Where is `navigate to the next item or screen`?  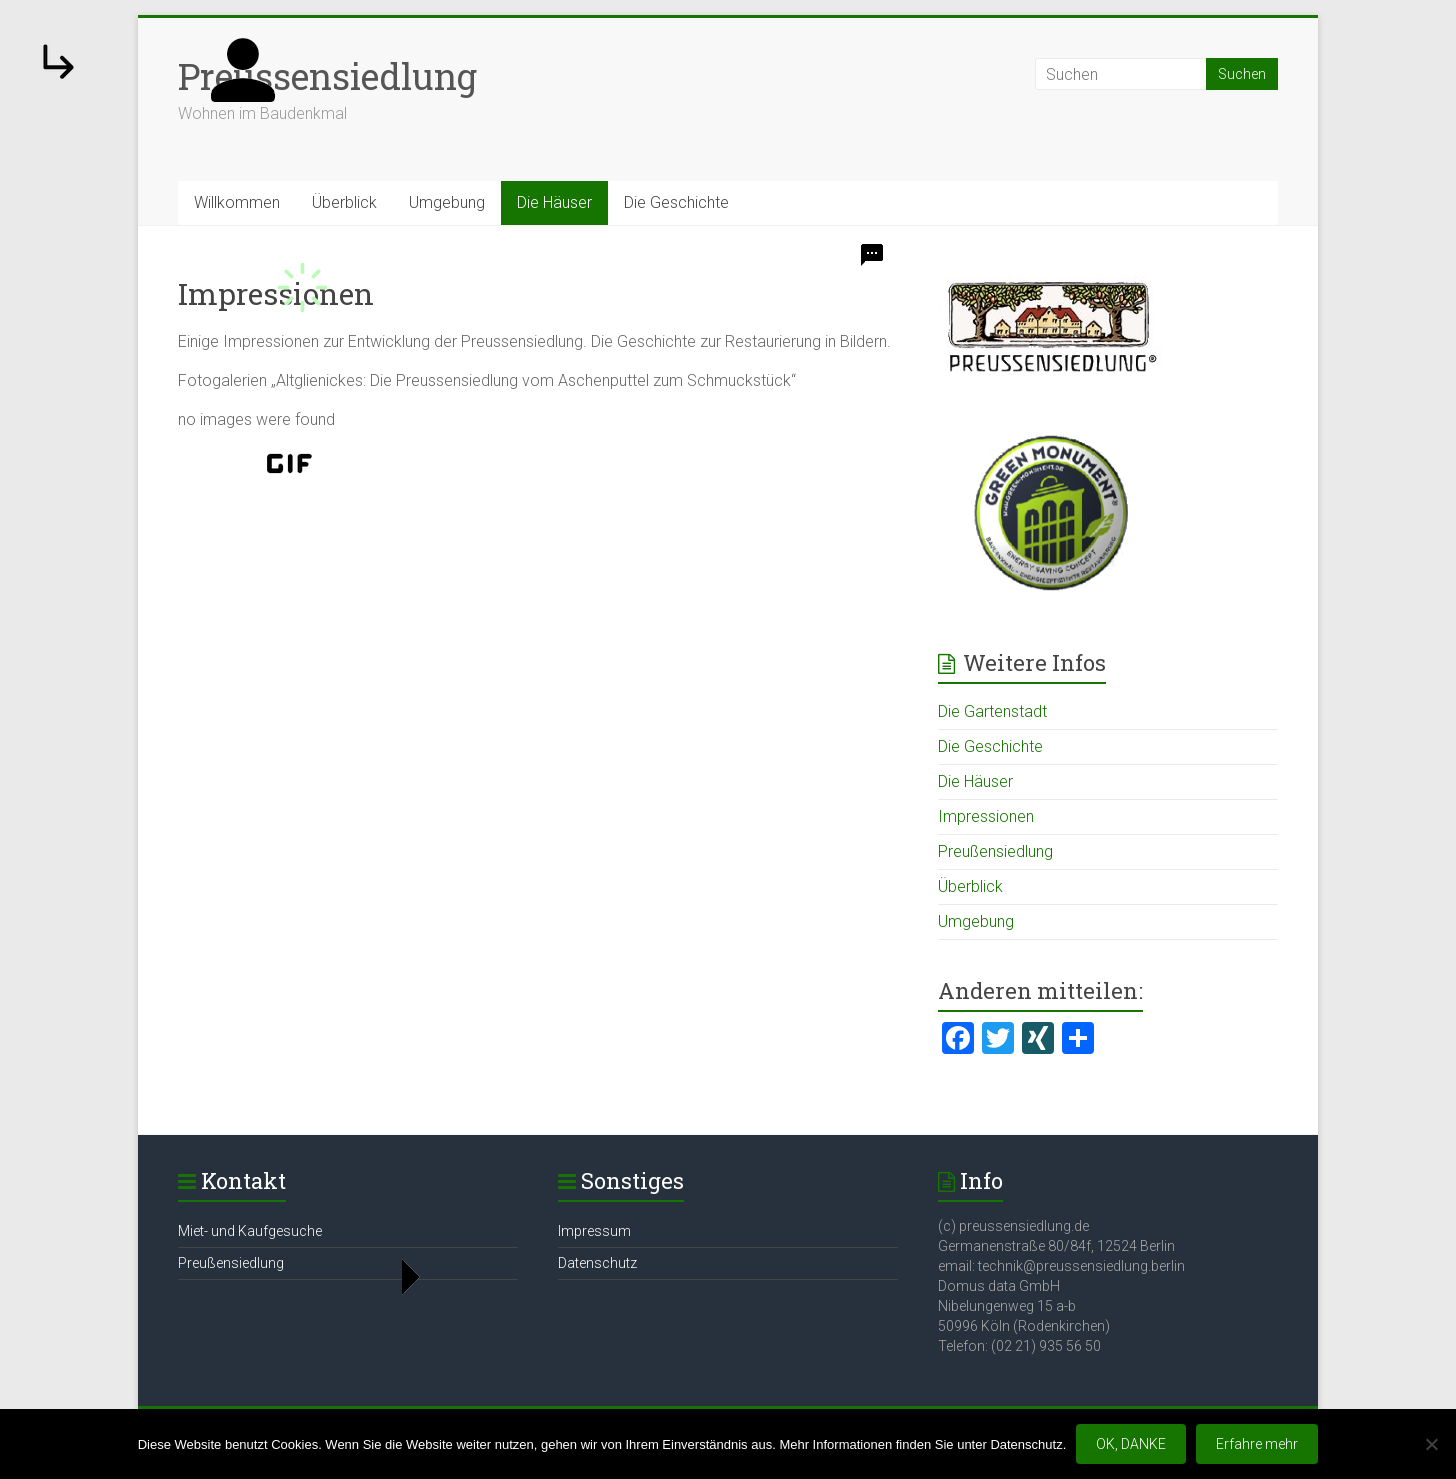
navigate to the next item or screen is located at coordinates (409, 1277).